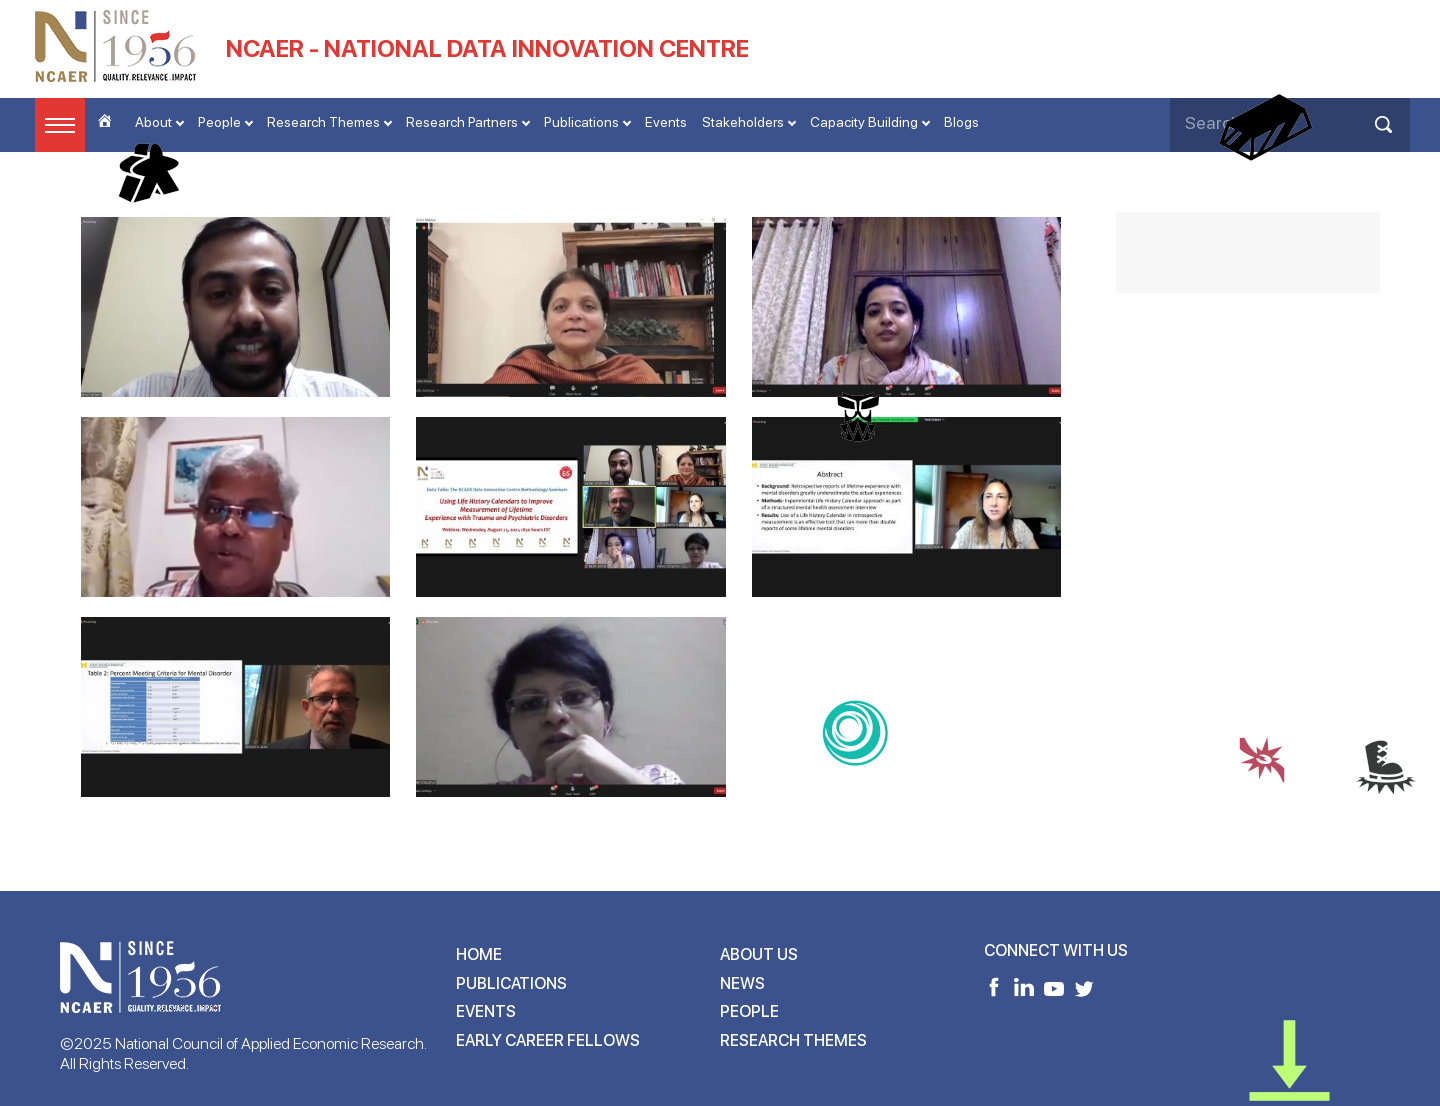 This screenshot has width=1440, height=1106. Describe the element at coordinates (857, 416) in the screenshot. I see `select tribal or tiki-themed content` at that location.